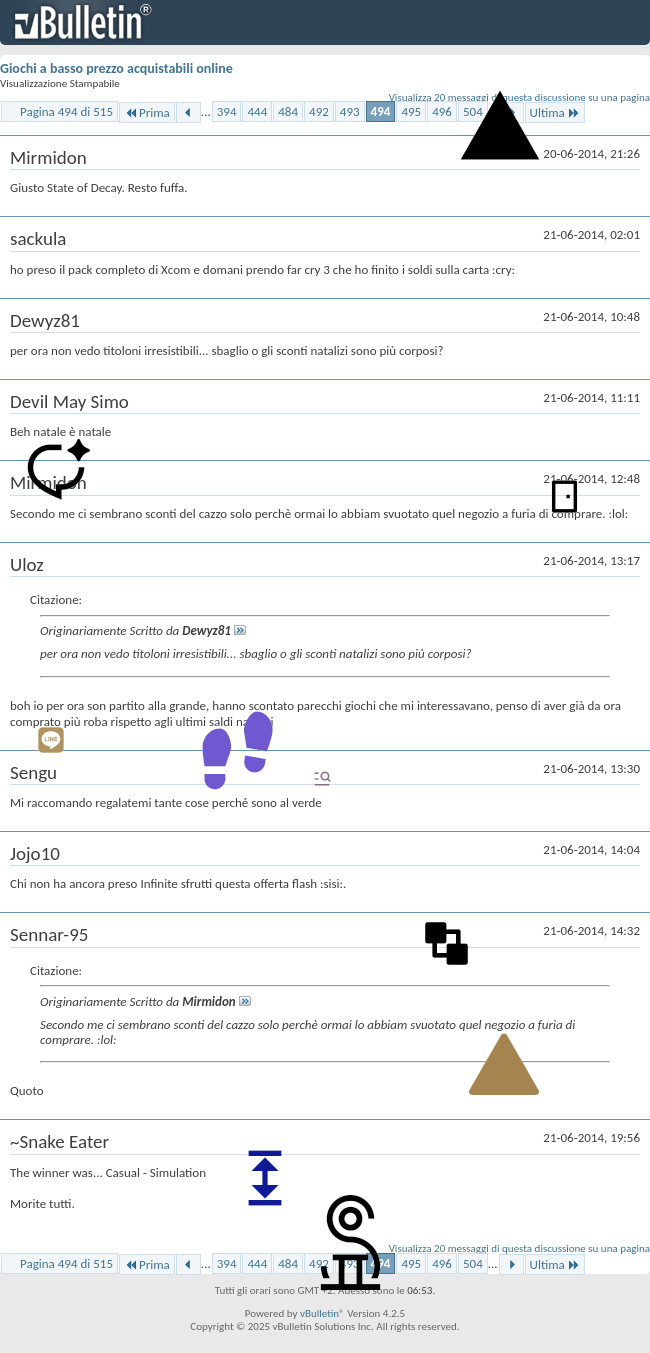 The image size is (650, 1353). What do you see at coordinates (265, 1178) in the screenshot?
I see `expand content to full height` at bounding box center [265, 1178].